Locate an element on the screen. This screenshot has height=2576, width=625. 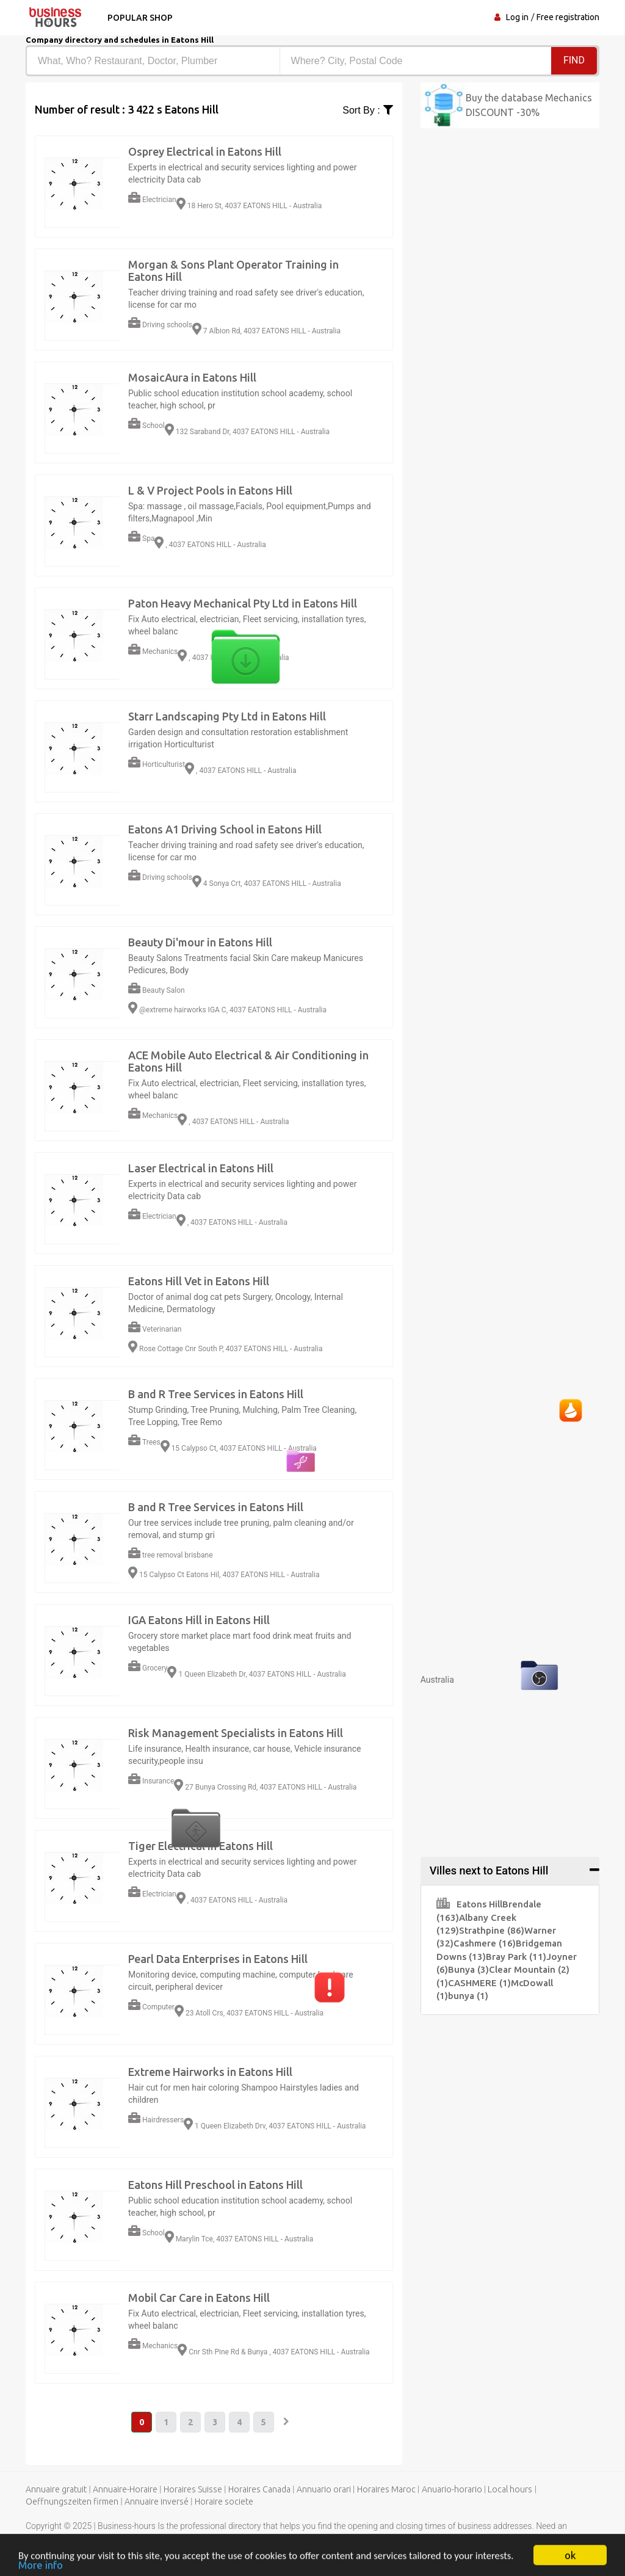
open downloads folder is located at coordinates (245, 656).